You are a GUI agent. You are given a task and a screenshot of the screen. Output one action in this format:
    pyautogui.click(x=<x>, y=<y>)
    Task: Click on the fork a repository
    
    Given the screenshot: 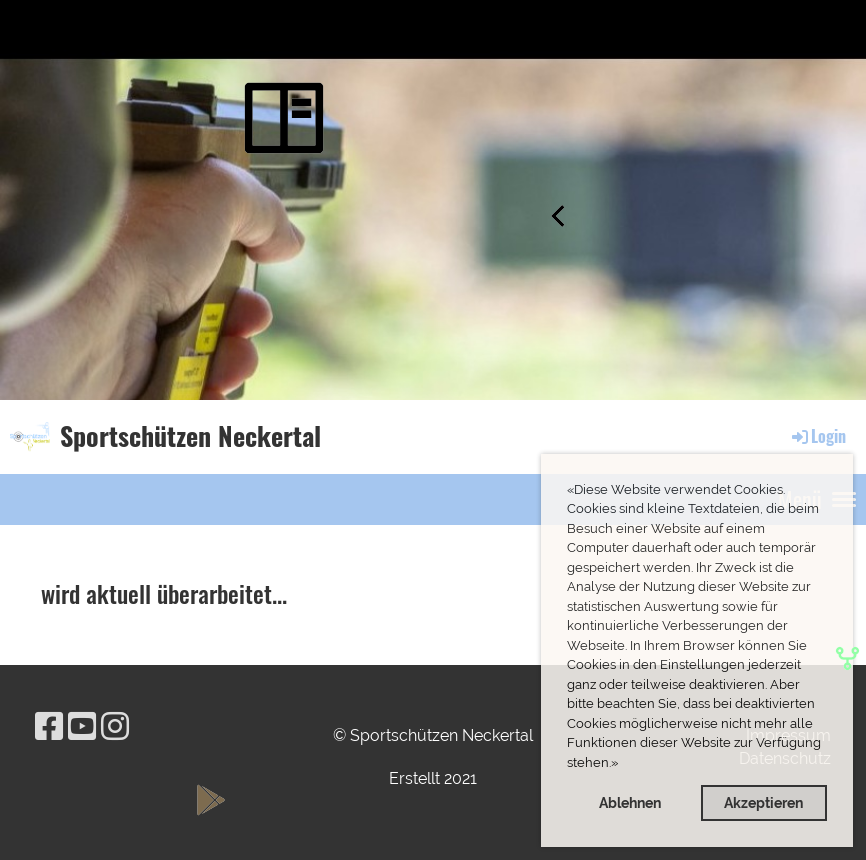 What is the action you would take?
    pyautogui.click(x=847, y=658)
    